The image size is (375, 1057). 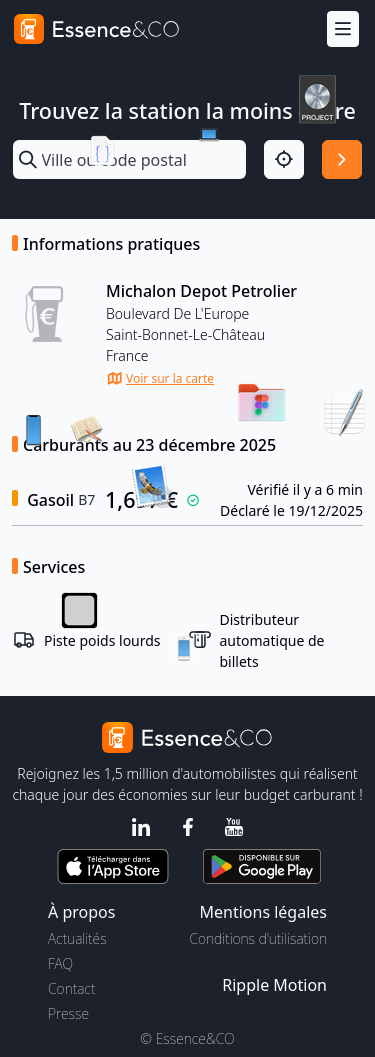 I want to click on a CSS stylesheet file, so click(x=102, y=150).